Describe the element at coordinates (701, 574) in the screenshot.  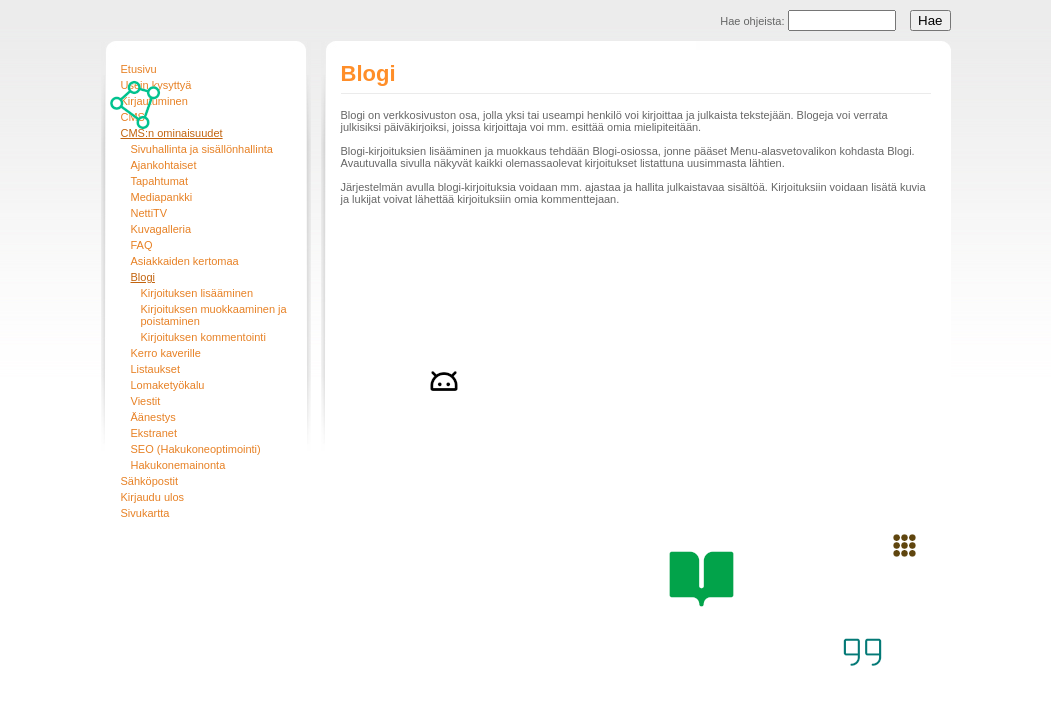
I see `open reading mode or e-reader` at that location.